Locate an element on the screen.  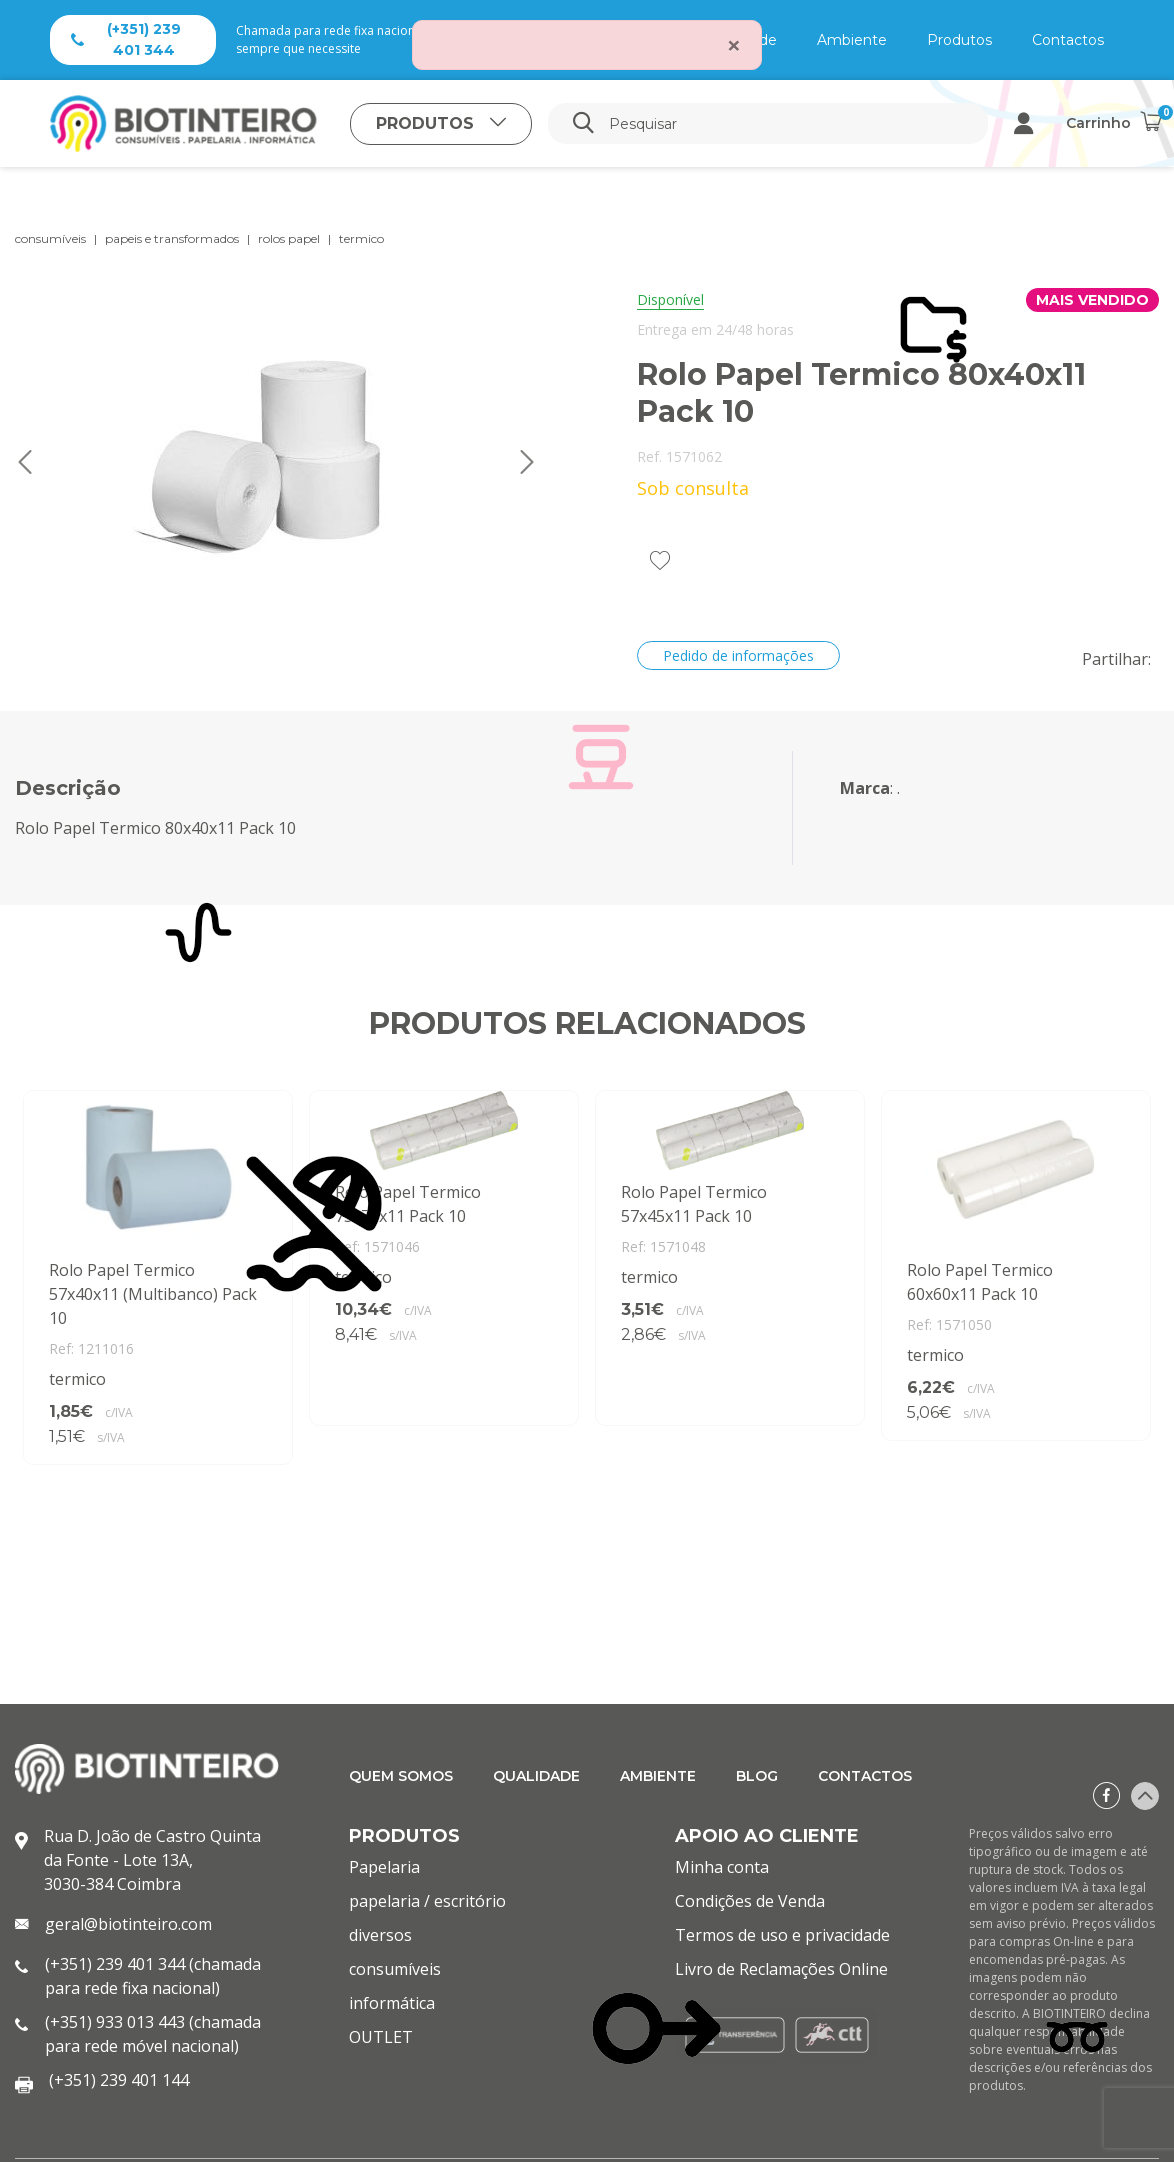
access financial documents folder is located at coordinates (933, 326).